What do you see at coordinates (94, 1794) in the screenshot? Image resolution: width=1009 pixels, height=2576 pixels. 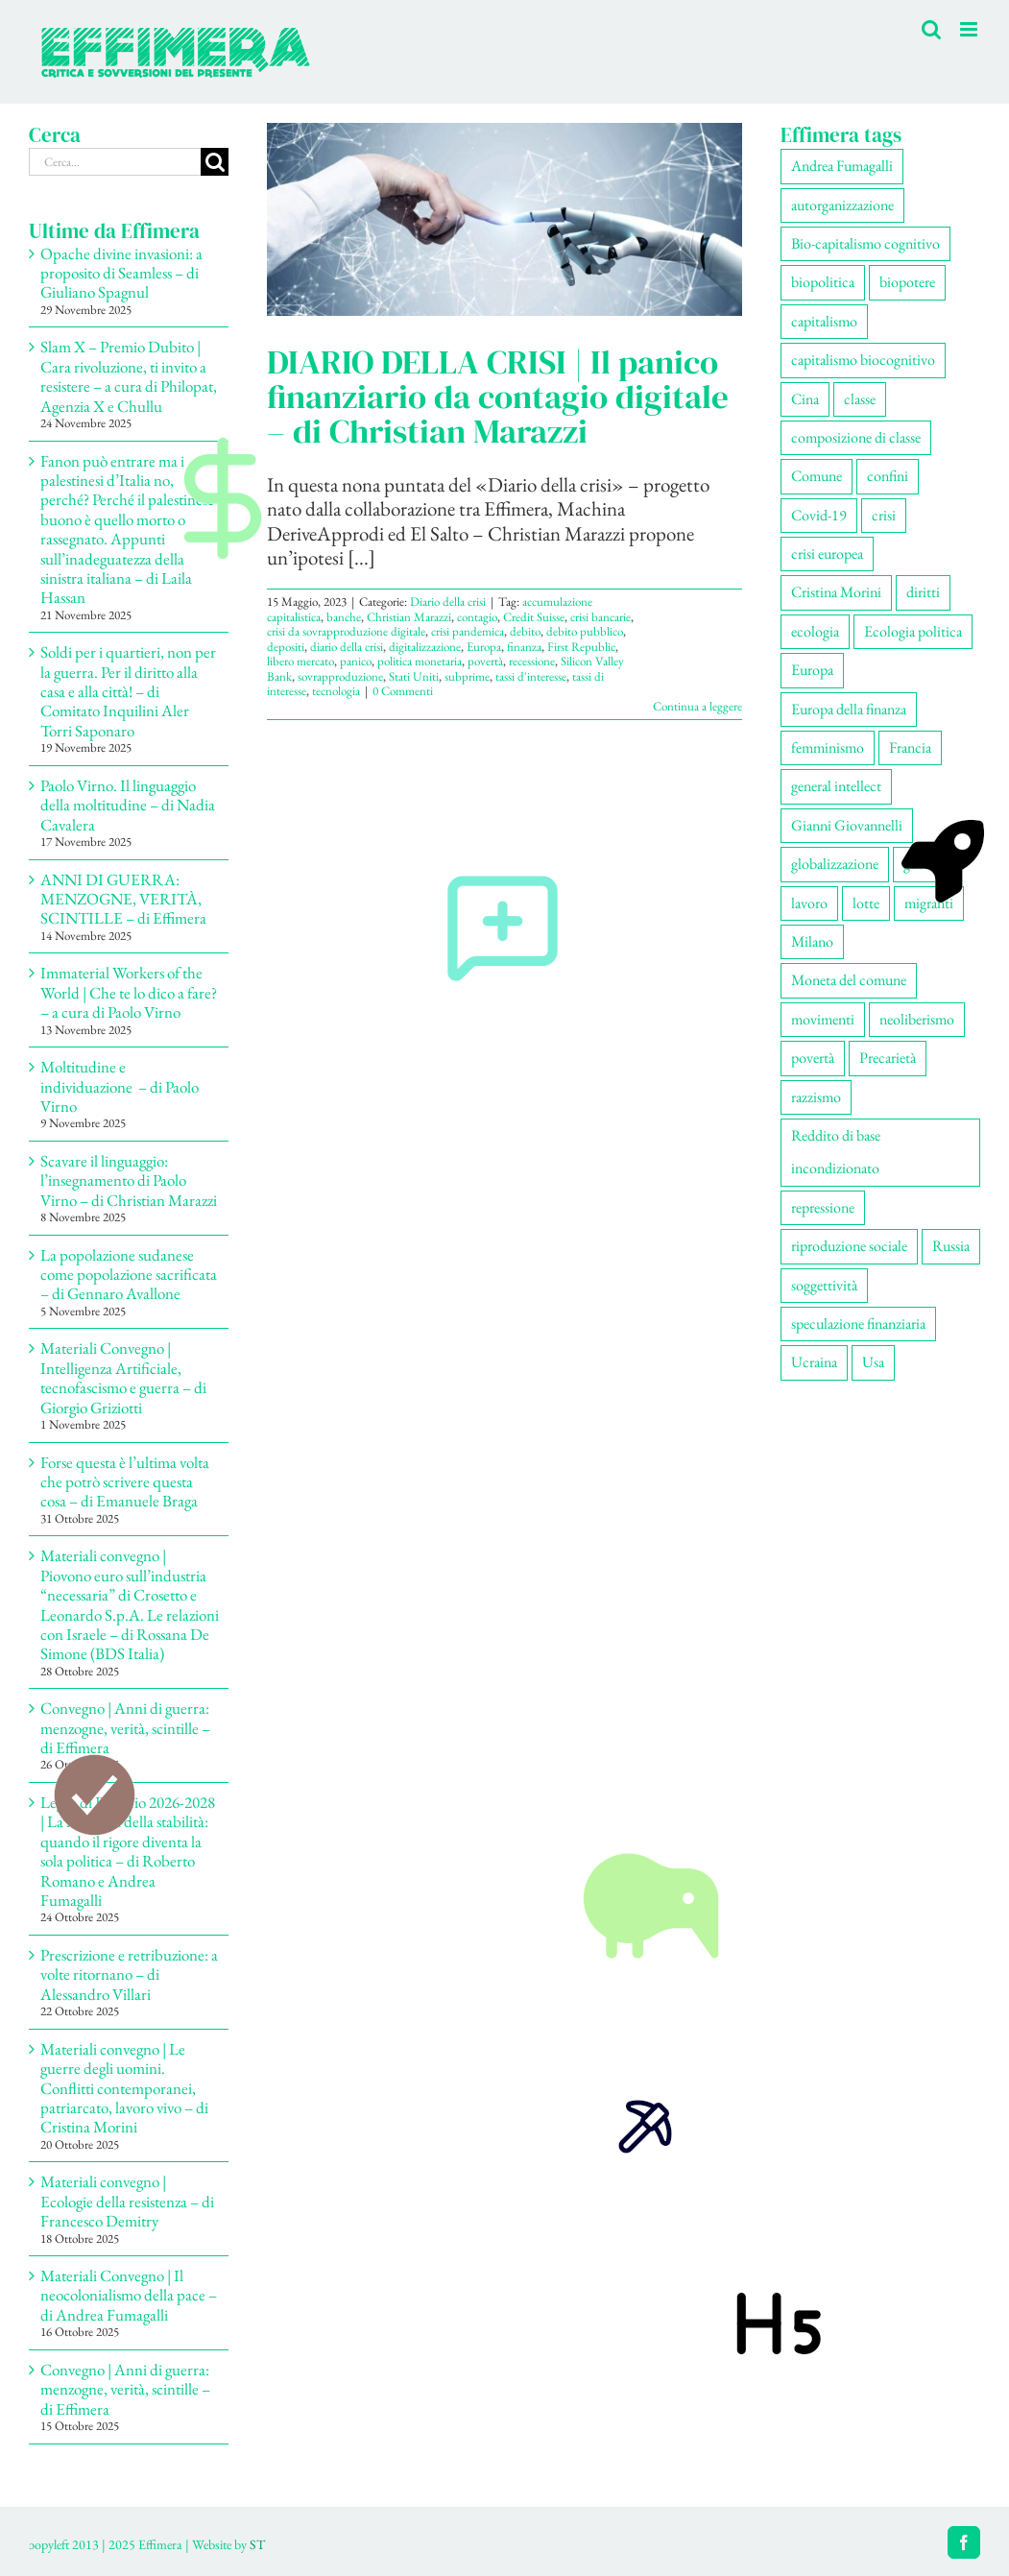 I see `indicates a completed or successful action` at bounding box center [94, 1794].